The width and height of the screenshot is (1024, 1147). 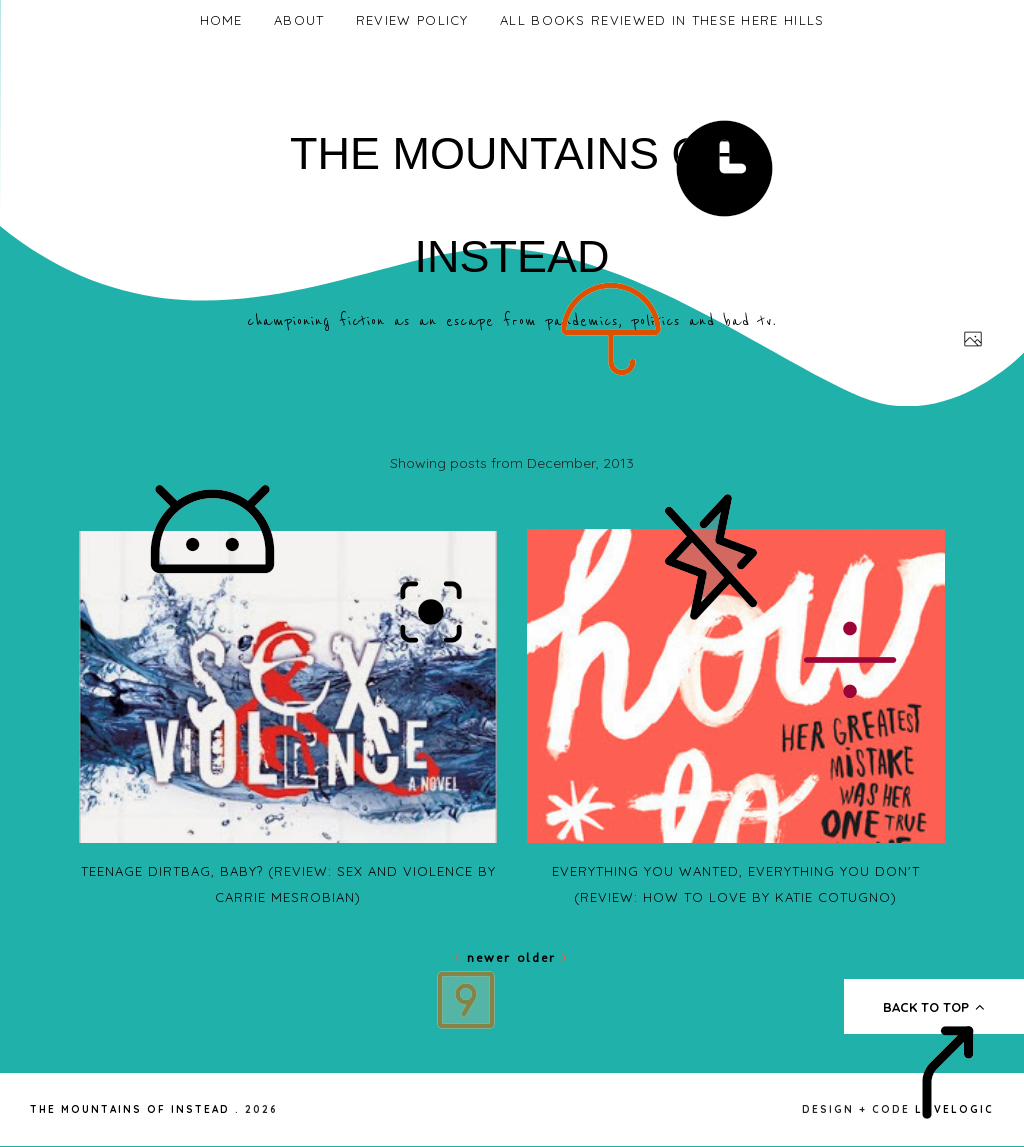 What do you see at coordinates (973, 339) in the screenshot?
I see `view image or photo` at bounding box center [973, 339].